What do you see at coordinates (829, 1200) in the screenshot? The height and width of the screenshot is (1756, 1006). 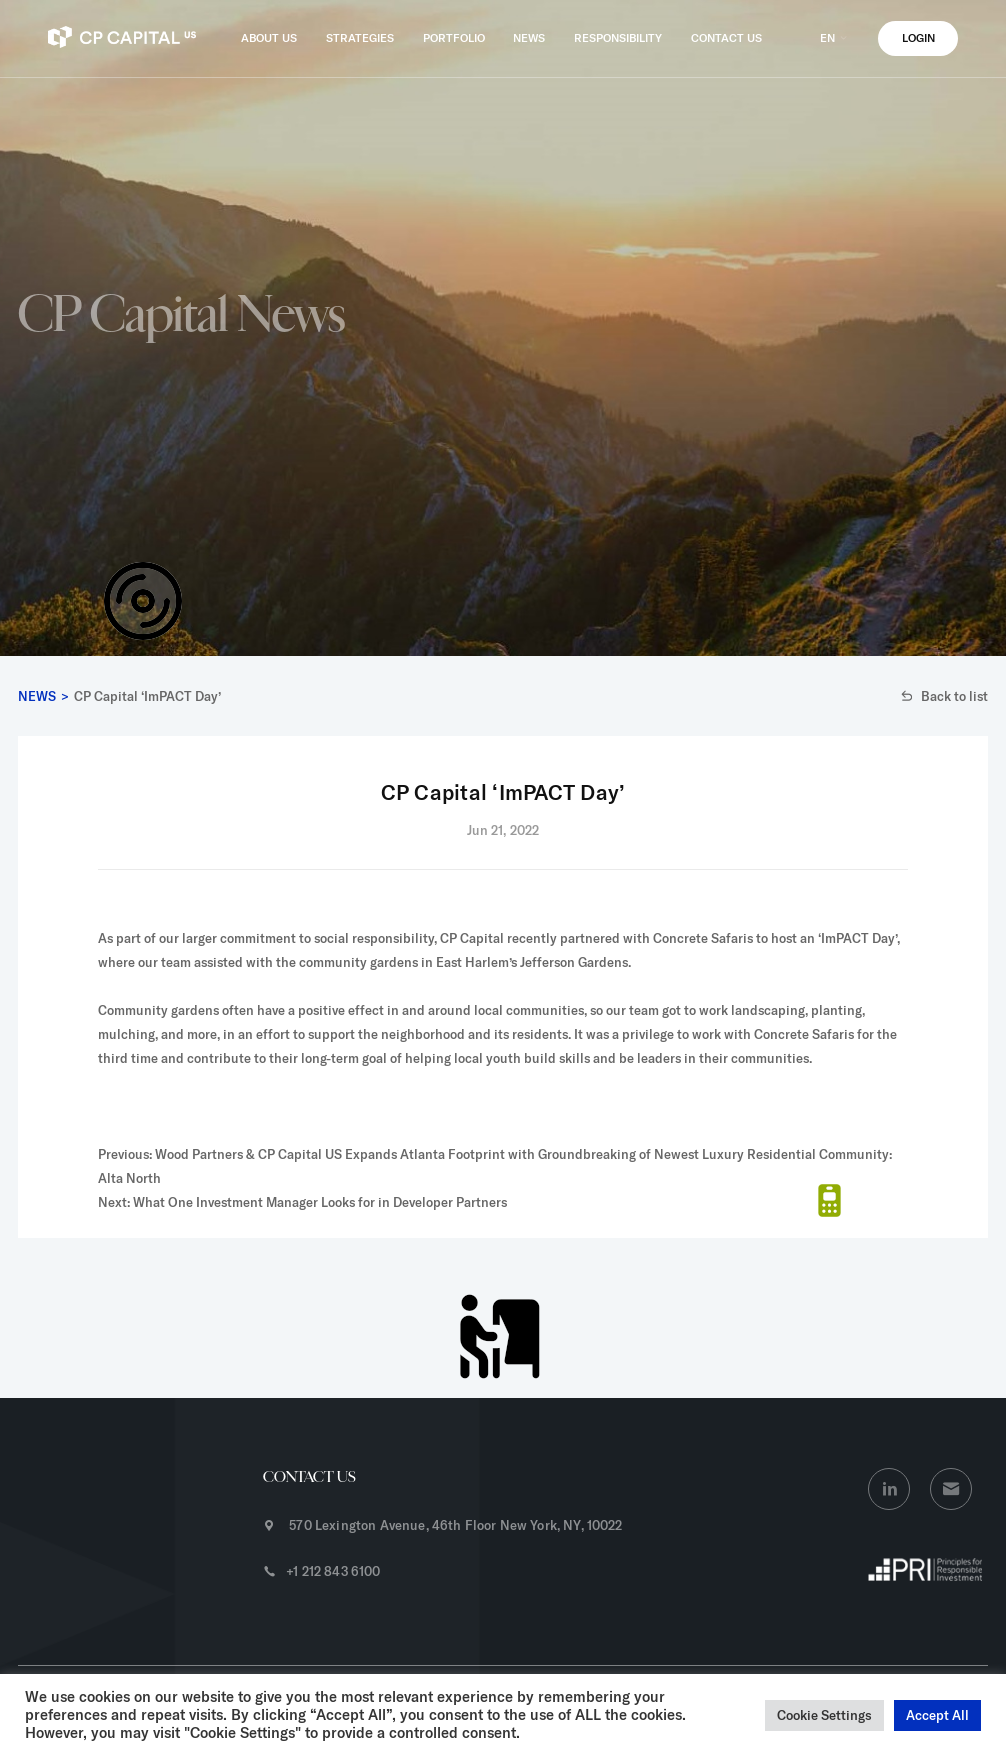 I see `call using a classic mobile phone` at bounding box center [829, 1200].